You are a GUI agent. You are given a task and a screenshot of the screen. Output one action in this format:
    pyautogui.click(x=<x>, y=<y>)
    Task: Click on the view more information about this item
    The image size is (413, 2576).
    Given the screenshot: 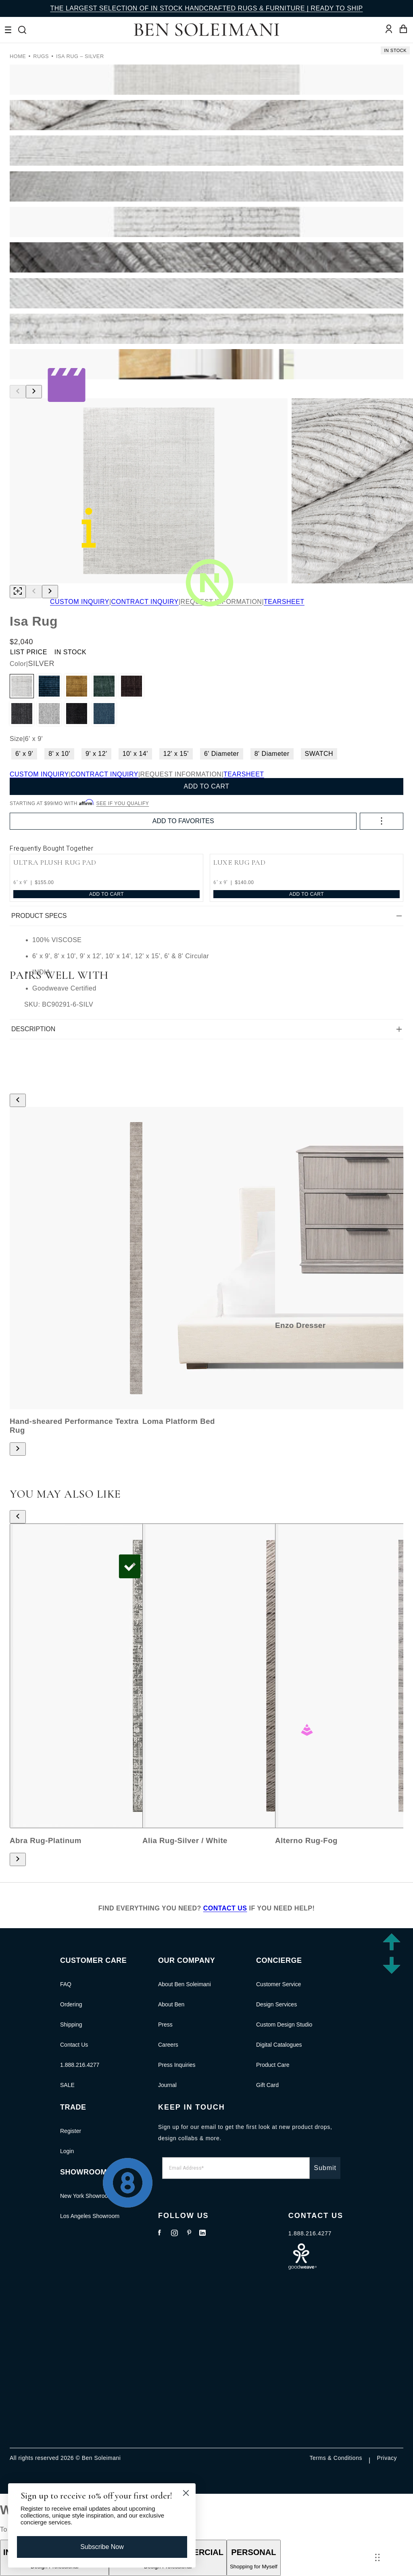 What is the action you would take?
    pyautogui.click(x=89, y=529)
    